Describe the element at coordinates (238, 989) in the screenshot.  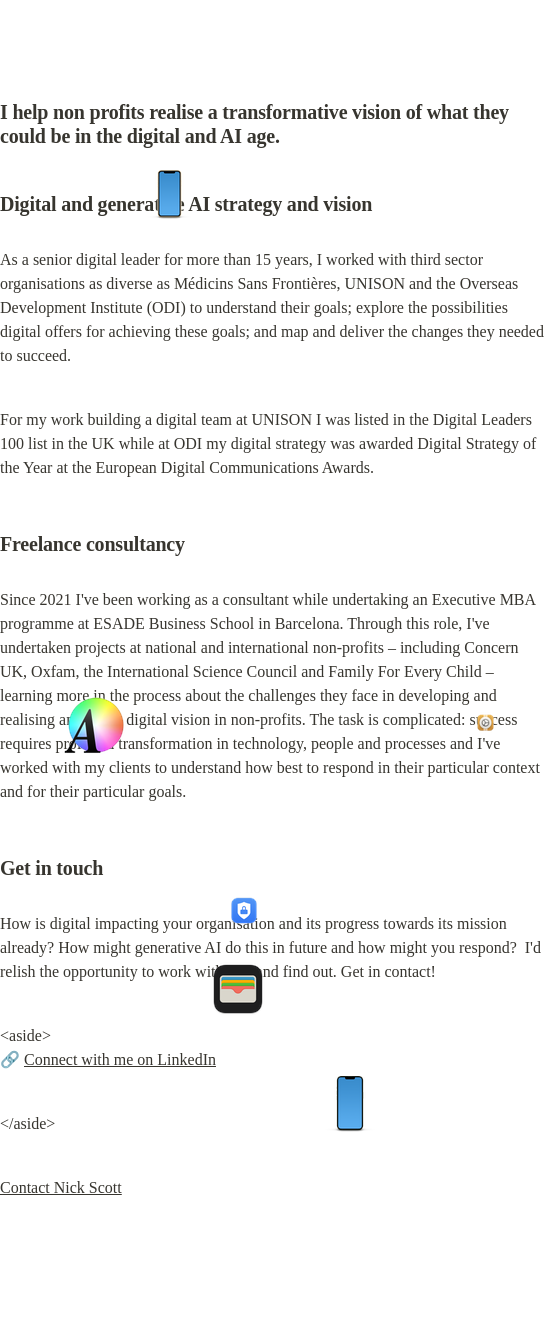
I see `access wallet and payment settings` at that location.